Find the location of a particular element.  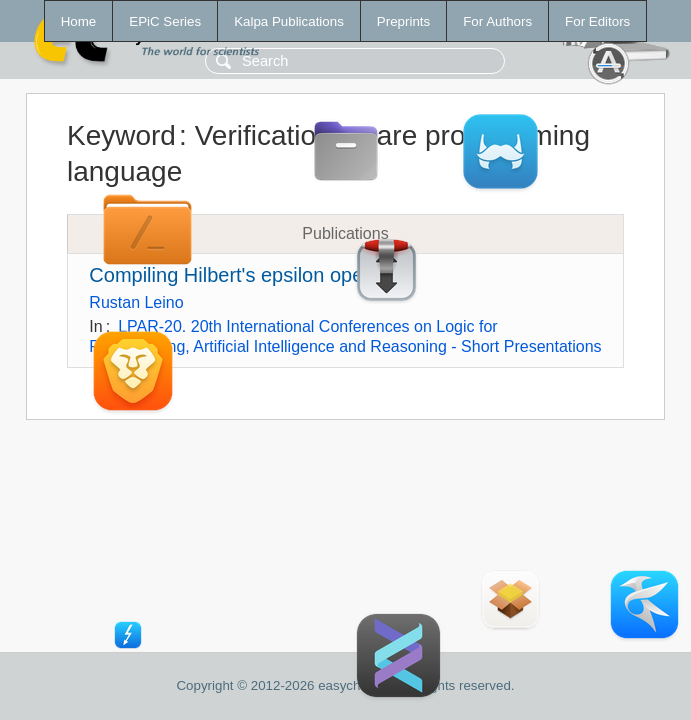

open transmission torrent client is located at coordinates (386, 271).